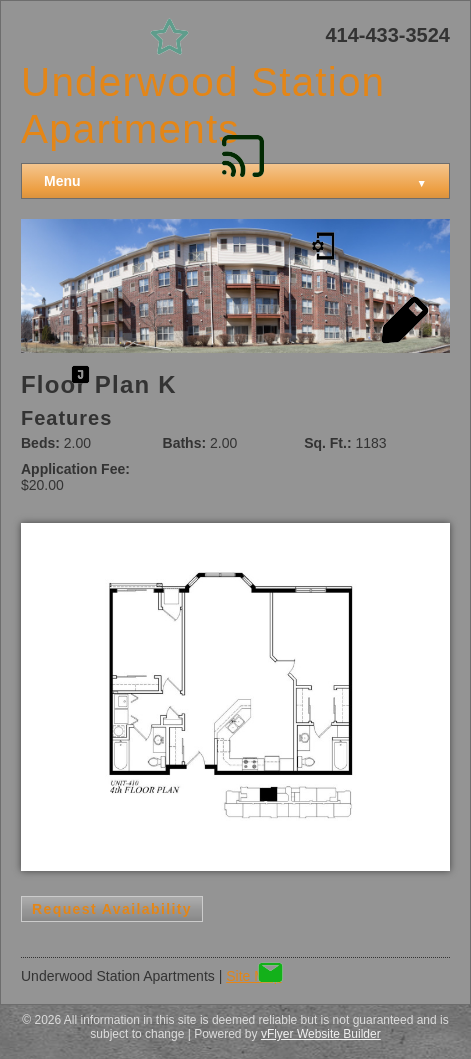  What do you see at coordinates (270, 972) in the screenshot?
I see `open your email inbox` at bounding box center [270, 972].